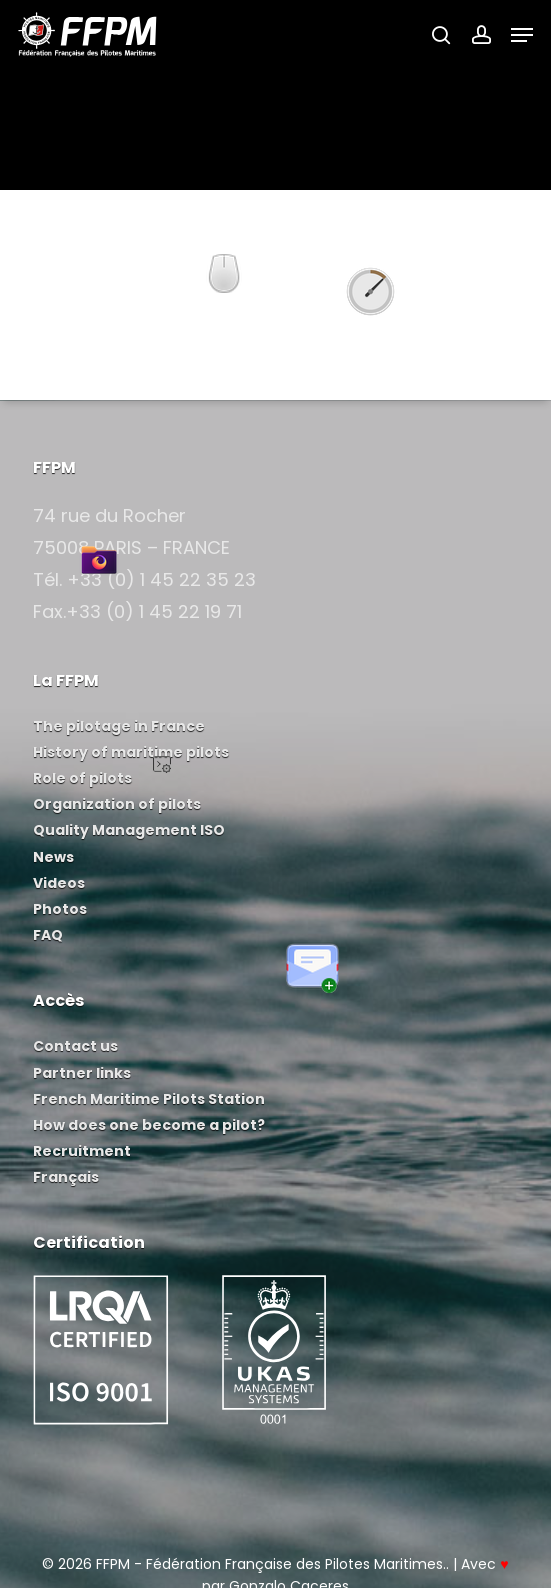  I want to click on mouse input device settings, so click(223, 273).